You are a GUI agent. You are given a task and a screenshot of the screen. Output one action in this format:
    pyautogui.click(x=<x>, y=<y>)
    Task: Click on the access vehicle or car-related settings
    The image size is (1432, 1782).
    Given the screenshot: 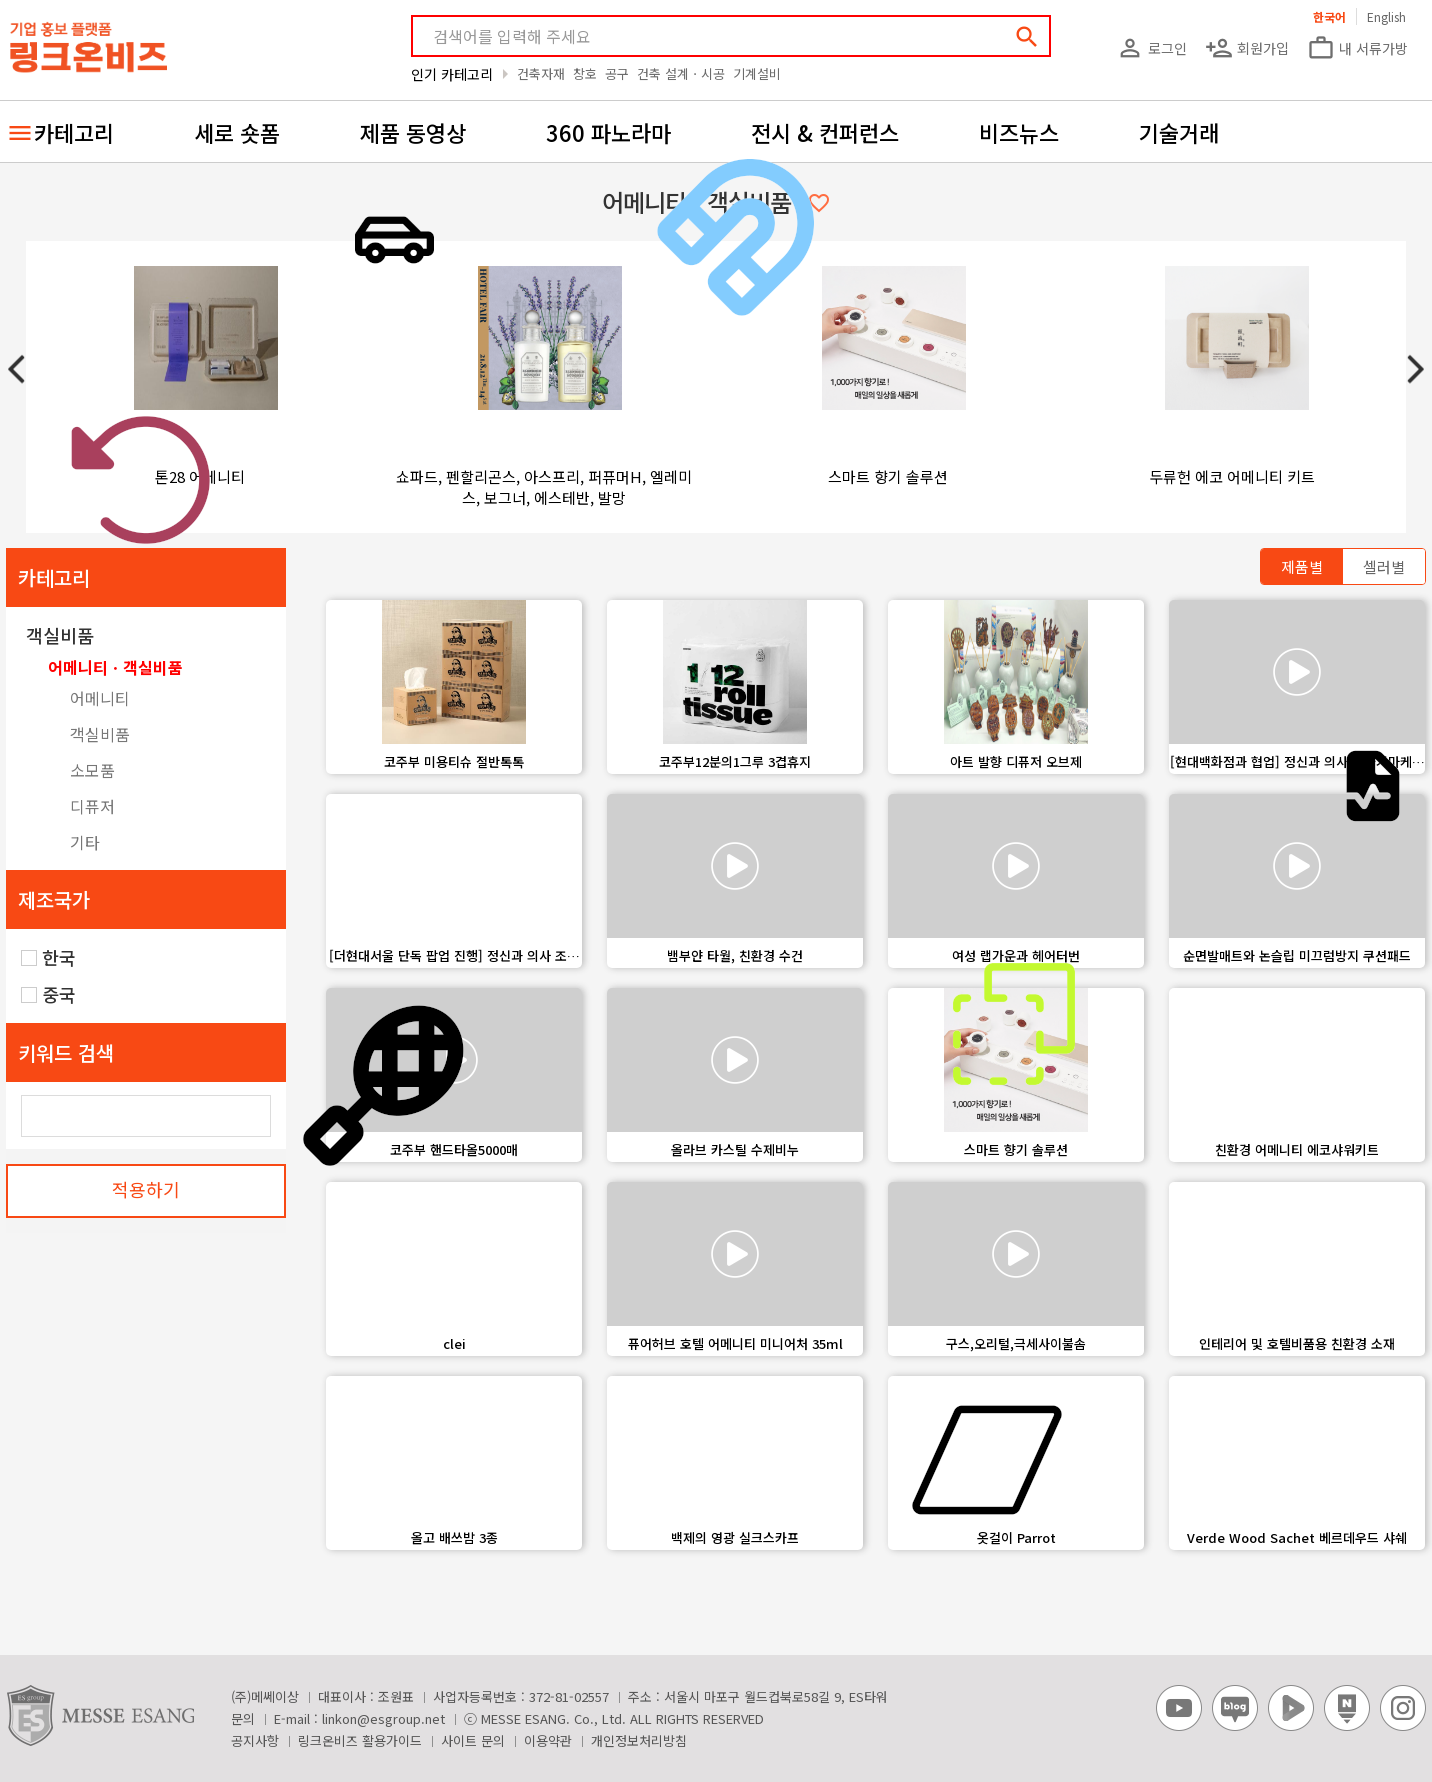 What is the action you would take?
    pyautogui.click(x=394, y=237)
    